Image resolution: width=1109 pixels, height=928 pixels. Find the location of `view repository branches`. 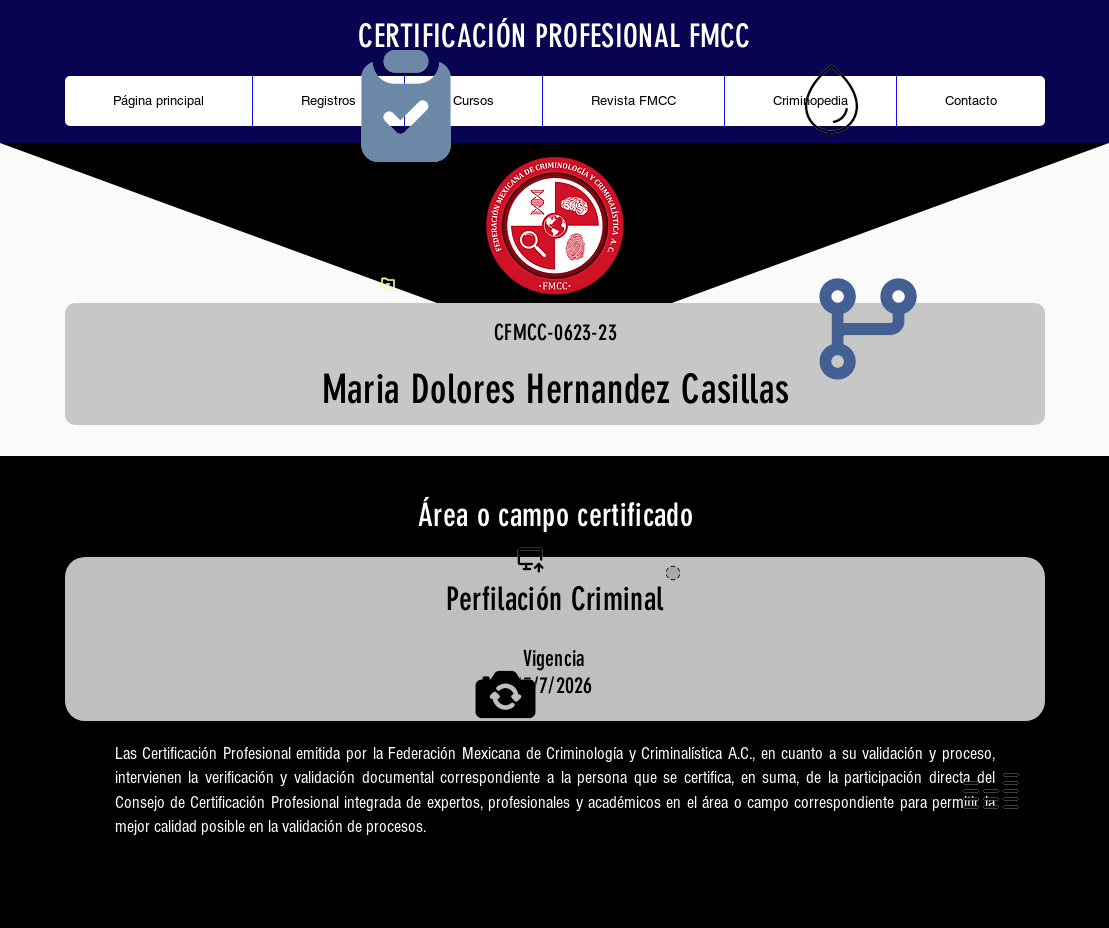

view repository branches is located at coordinates (862, 329).